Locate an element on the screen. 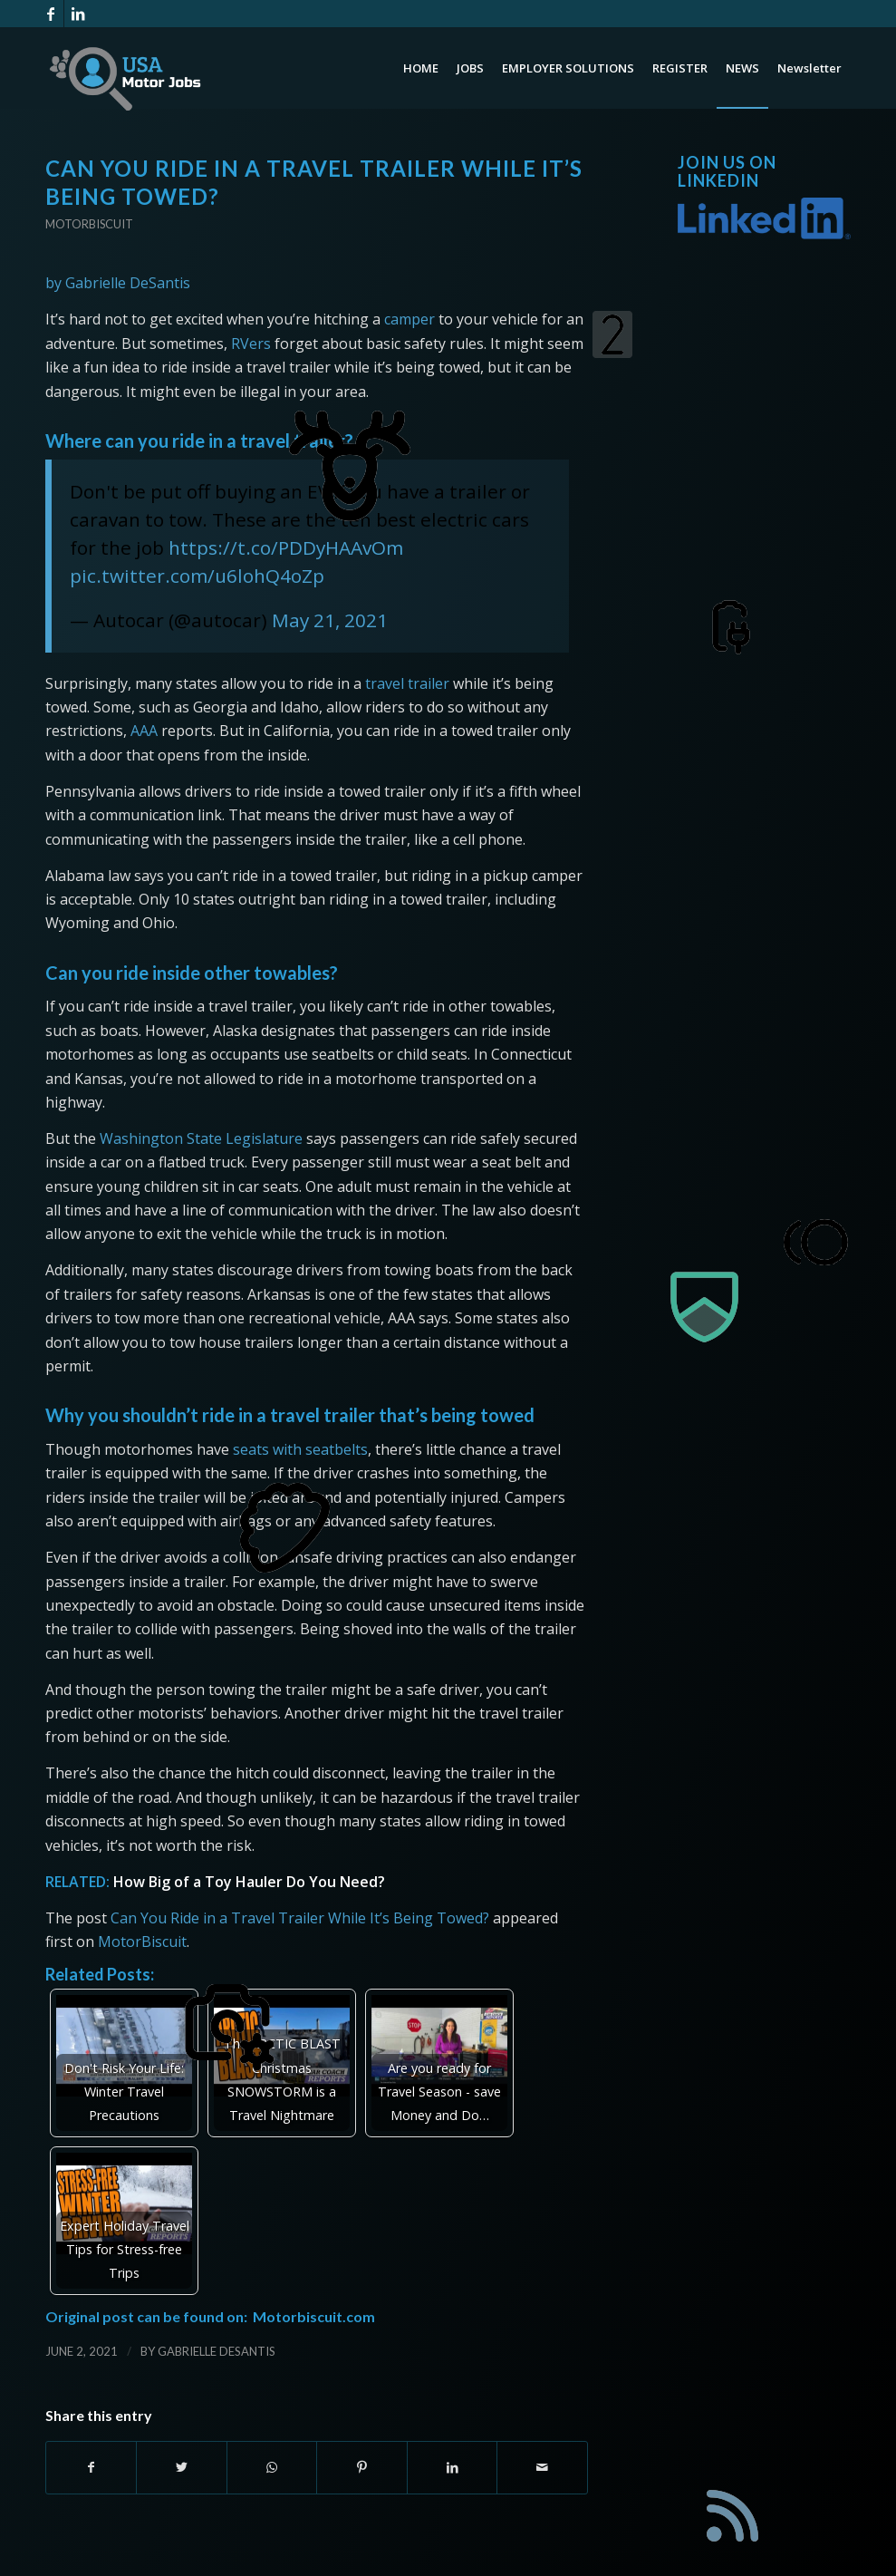  access security or protection settings is located at coordinates (704, 1303).